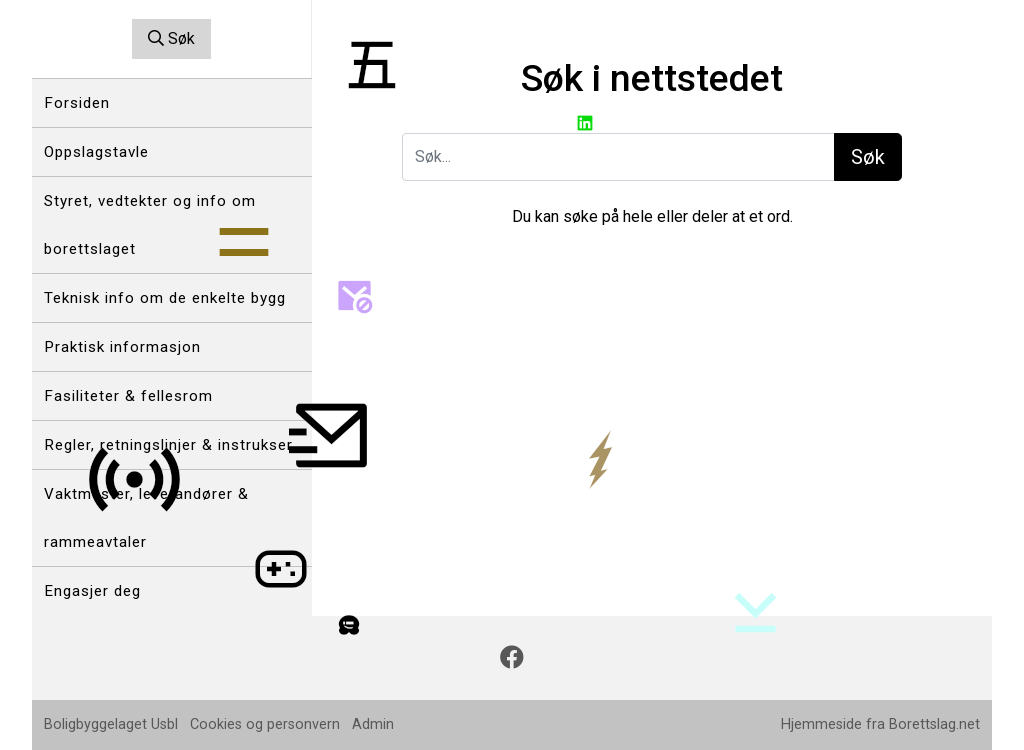 The width and height of the screenshot is (1024, 750). Describe the element at coordinates (372, 65) in the screenshot. I see `switch to wubi input method` at that location.